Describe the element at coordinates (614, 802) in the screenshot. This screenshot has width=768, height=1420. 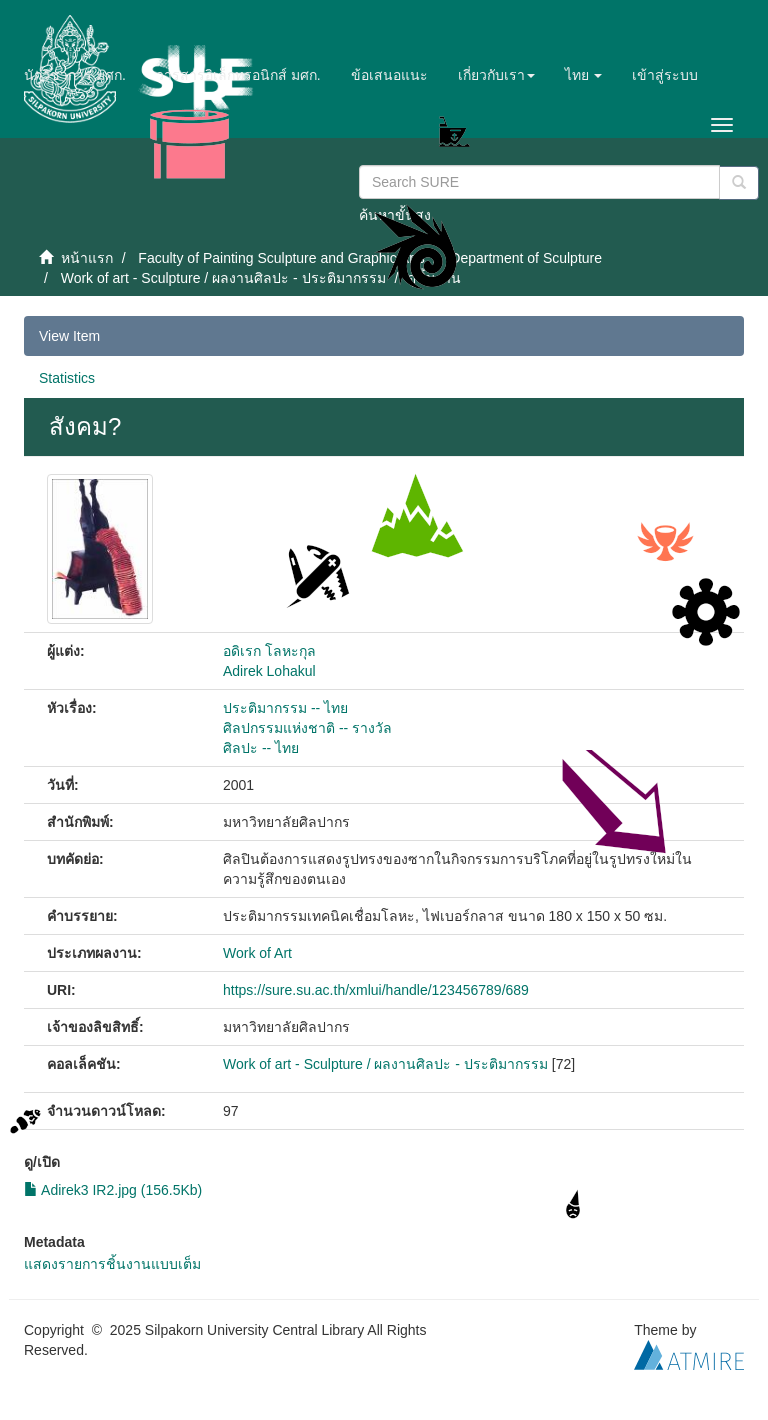
I see `move object to bottom-right corner` at that location.